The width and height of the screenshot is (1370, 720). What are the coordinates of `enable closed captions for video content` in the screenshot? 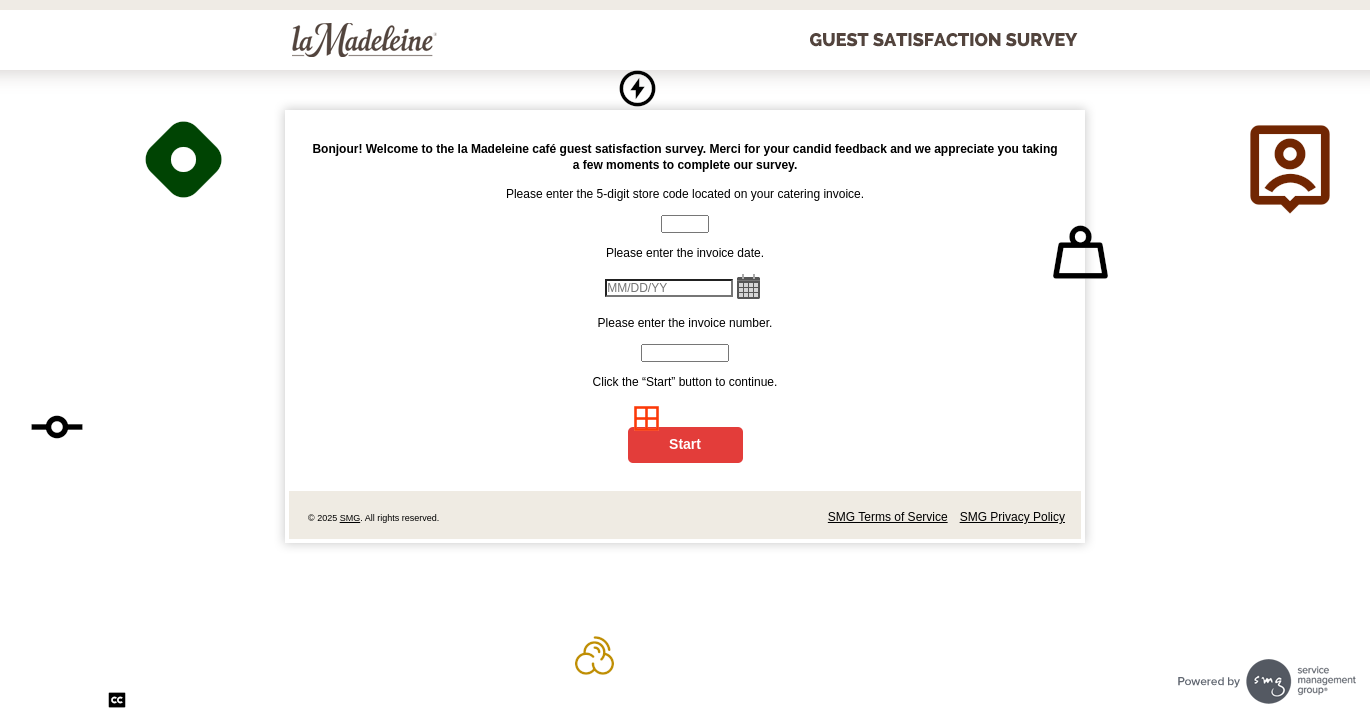 It's located at (117, 700).